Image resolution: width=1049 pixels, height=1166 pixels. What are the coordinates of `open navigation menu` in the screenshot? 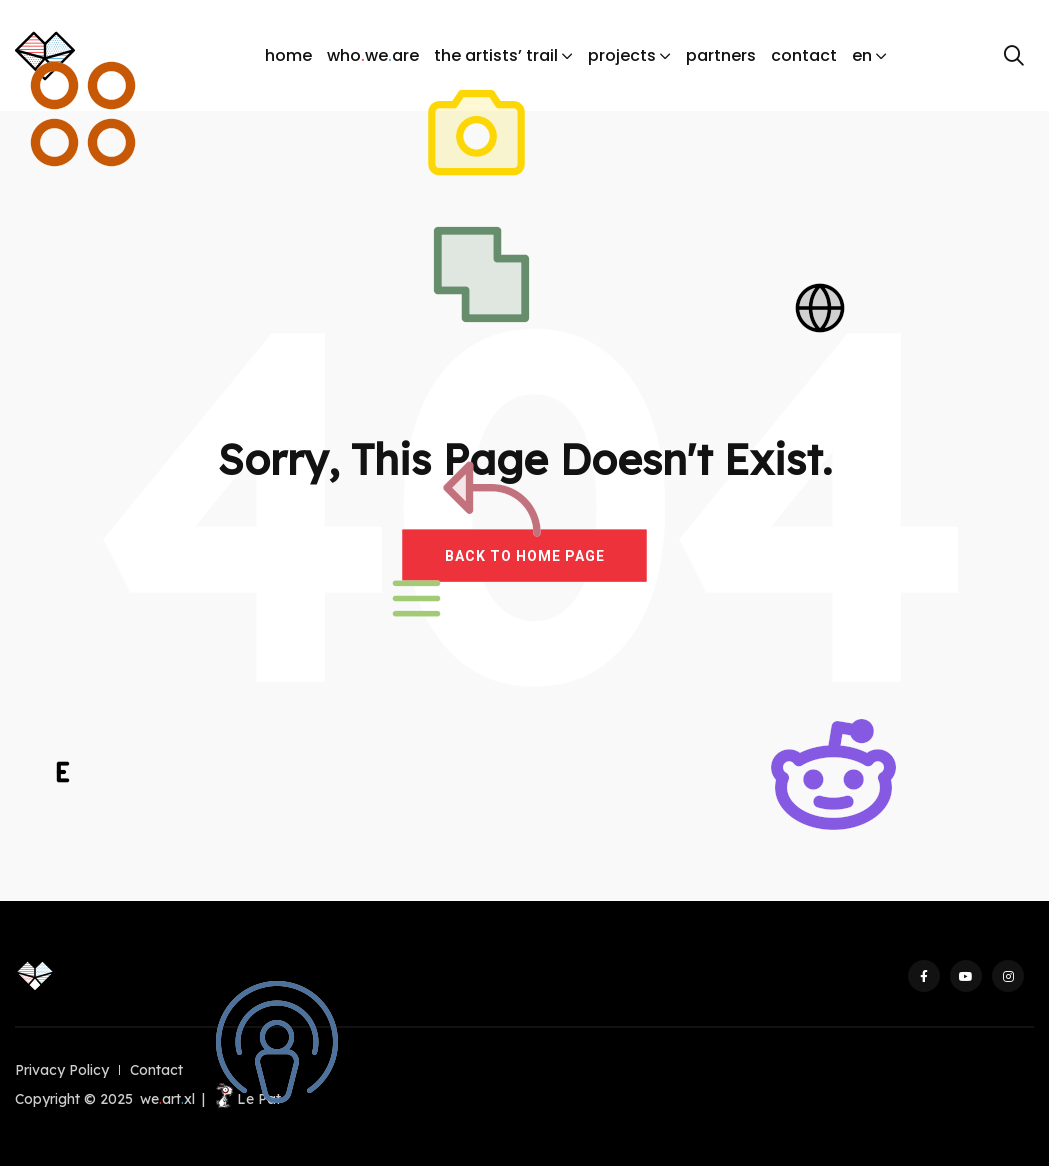 It's located at (416, 598).